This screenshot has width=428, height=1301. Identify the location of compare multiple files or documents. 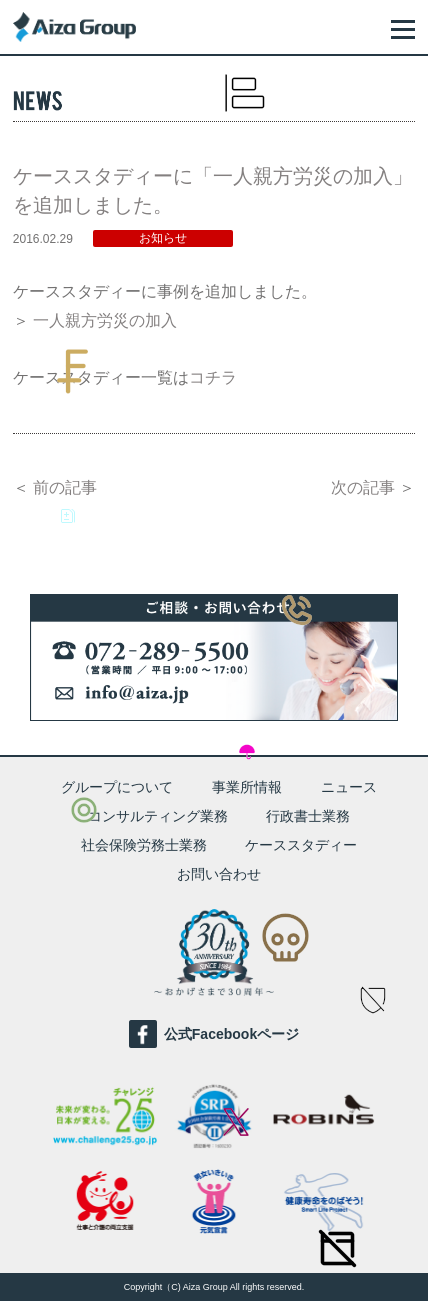
(67, 516).